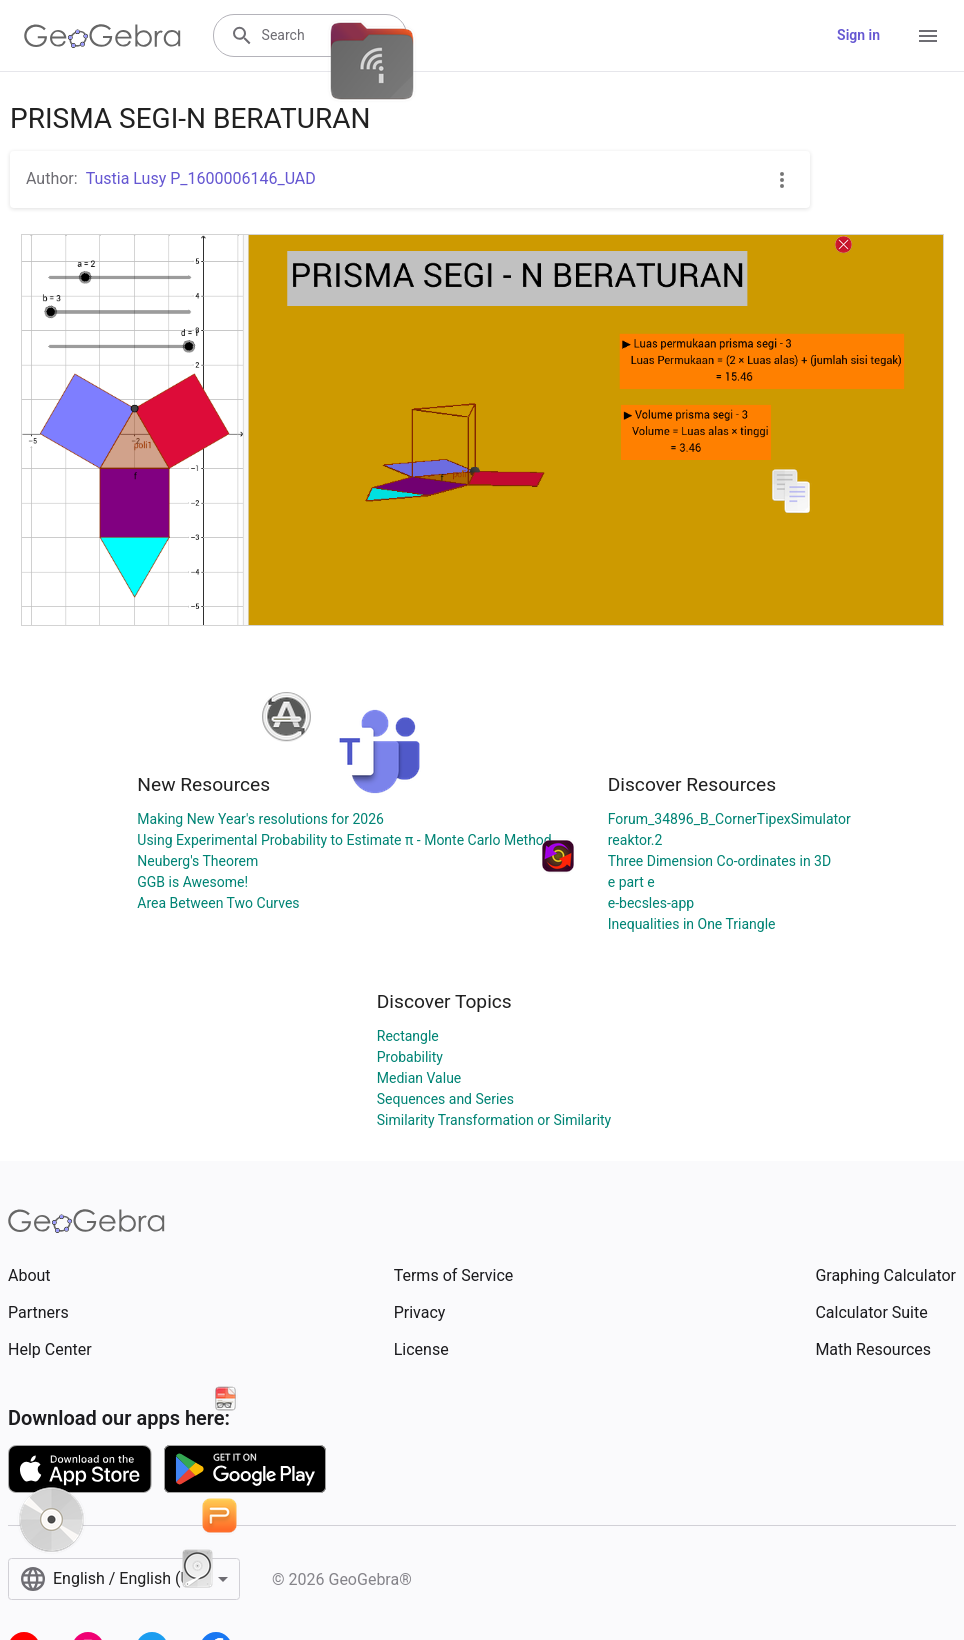 The height and width of the screenshot is (1640, 964). I want to click on open disk management utility, so click(197, 1568).